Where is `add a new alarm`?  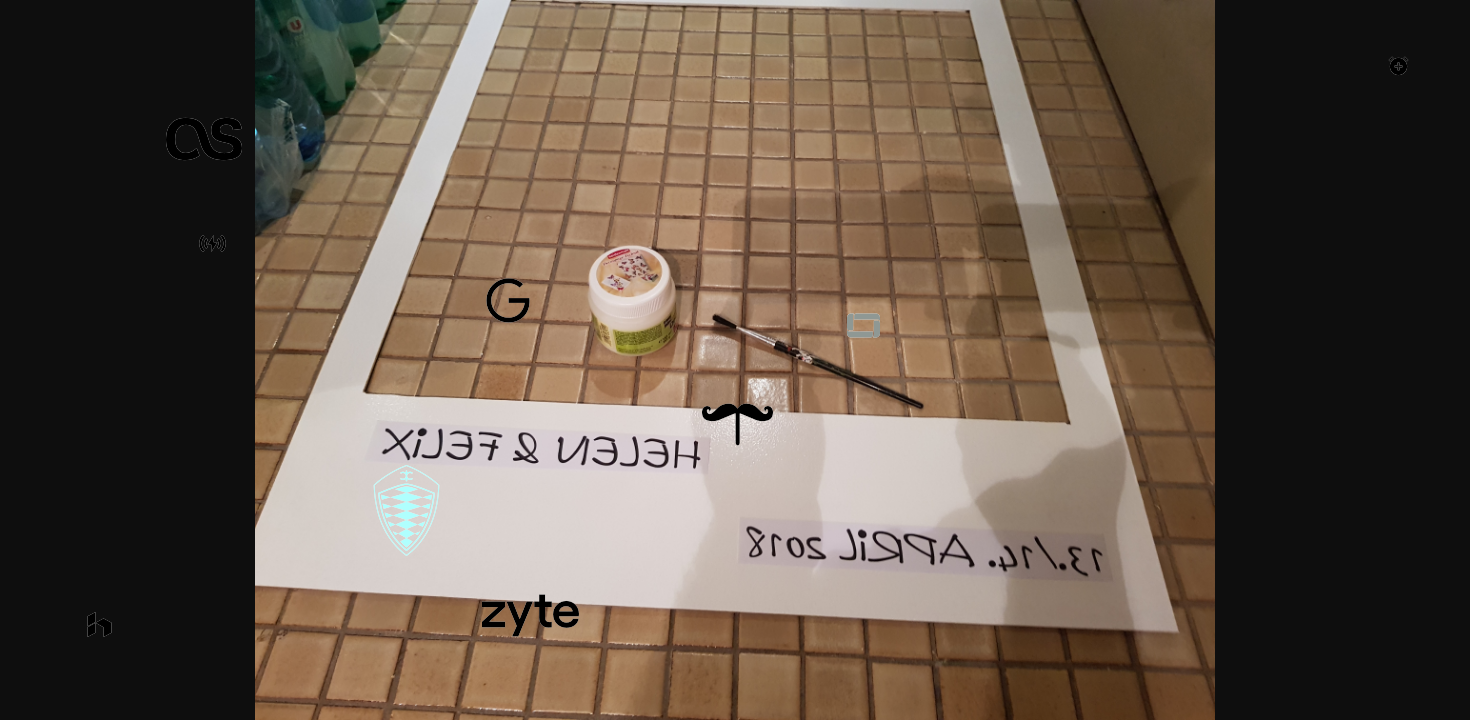
add a new alarm is located at coordinates (1398, 65).